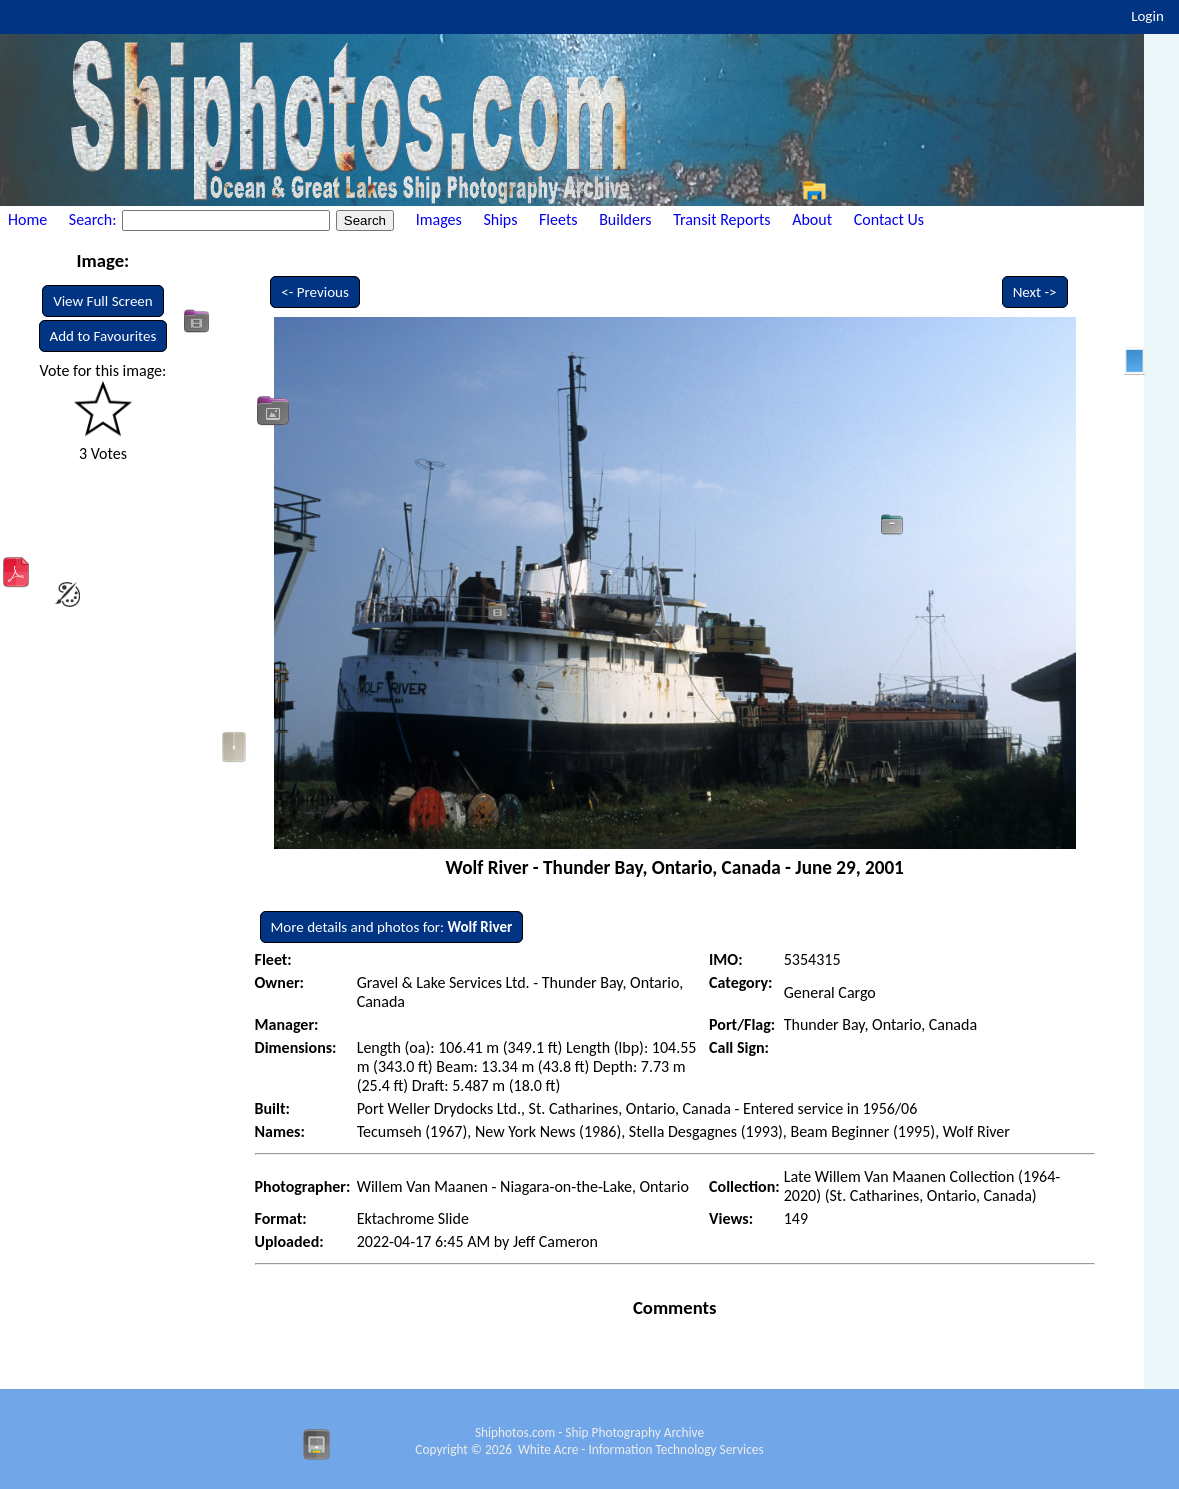 The width and height of the screenshot is (1179, 1489). I want to click on open the archive manager application, so click(234, 747).